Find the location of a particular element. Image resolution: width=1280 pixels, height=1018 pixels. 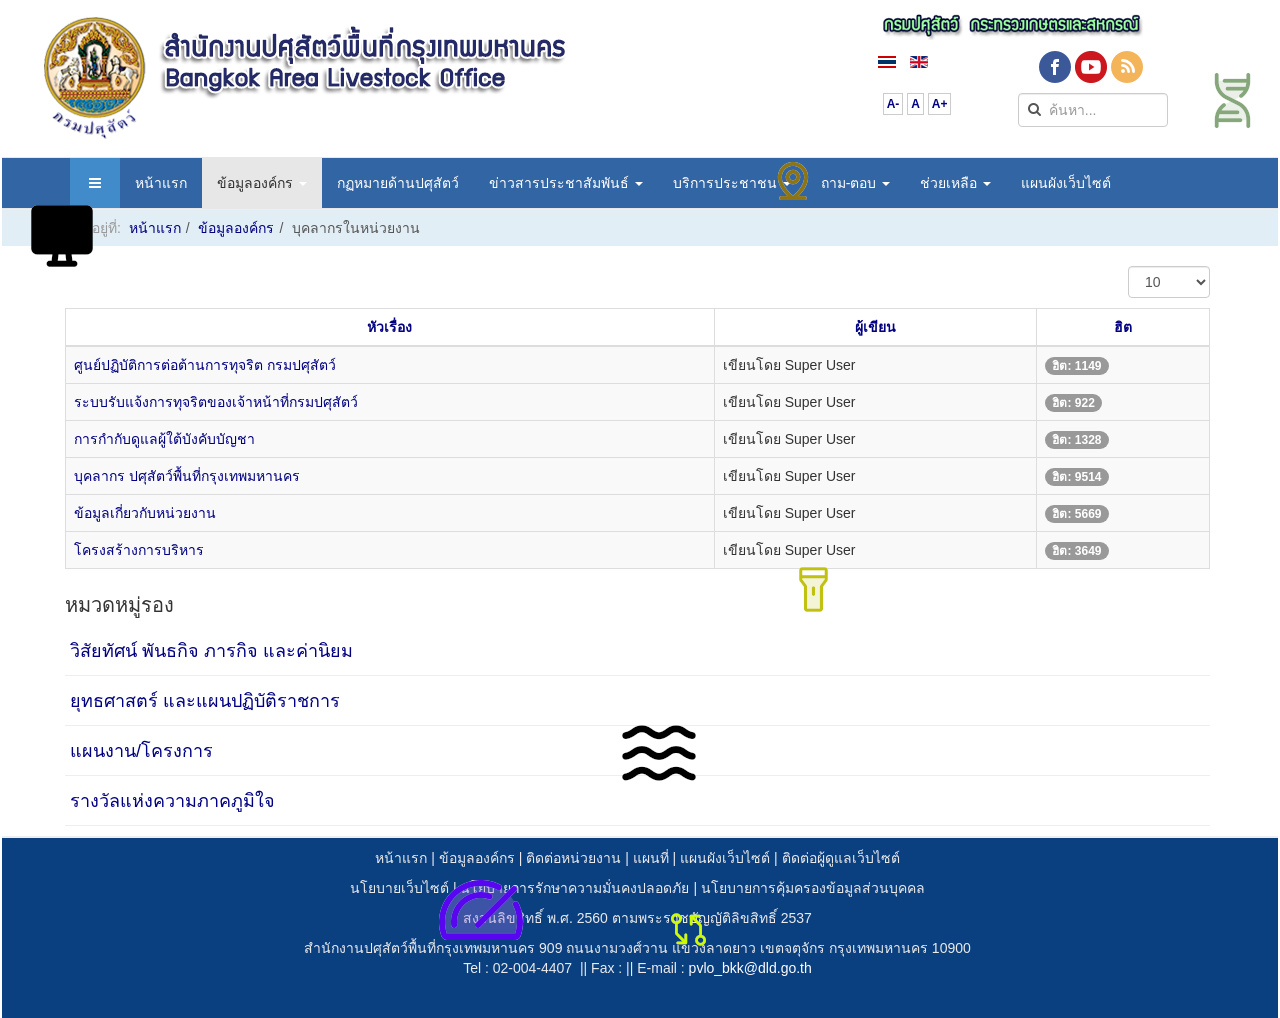

view on desktop display is located at coordinates (62, 236).